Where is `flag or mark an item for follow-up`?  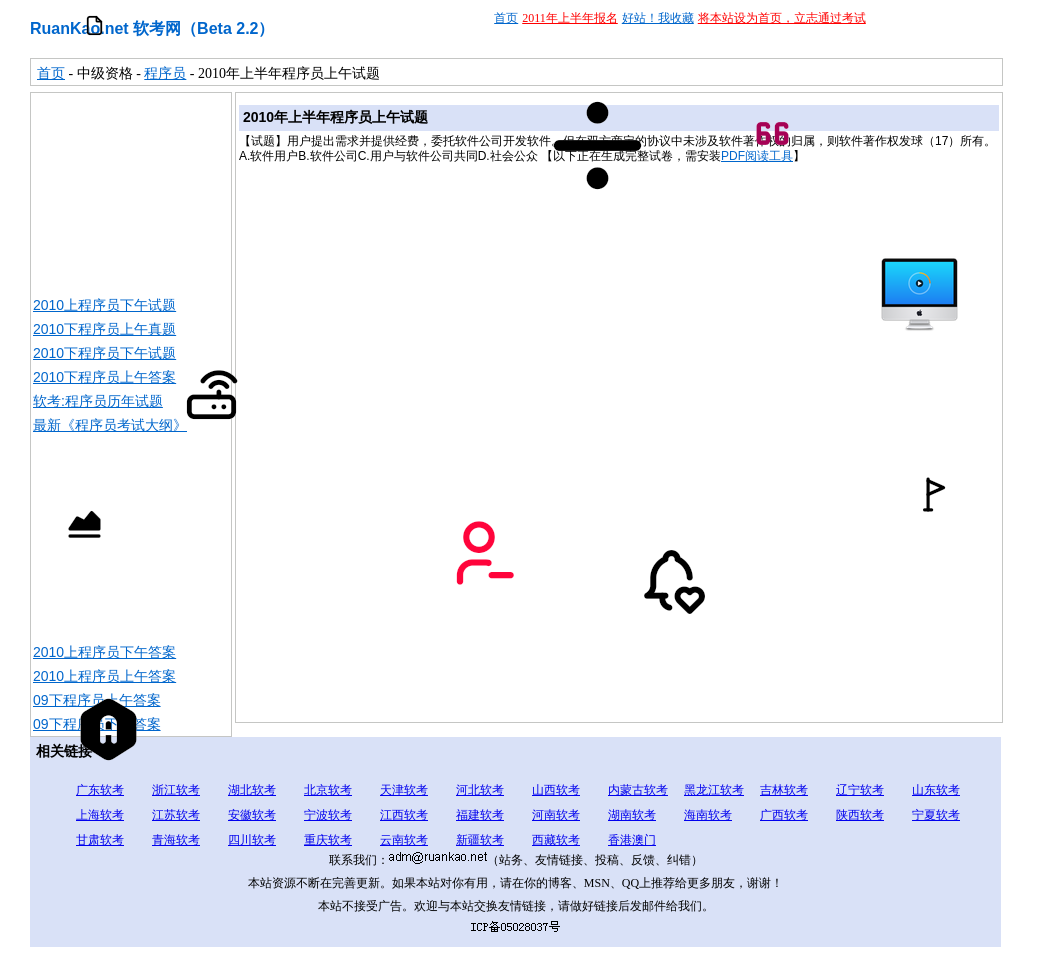 flag or mark an item for follow-up is located at coordinates (931, 494).